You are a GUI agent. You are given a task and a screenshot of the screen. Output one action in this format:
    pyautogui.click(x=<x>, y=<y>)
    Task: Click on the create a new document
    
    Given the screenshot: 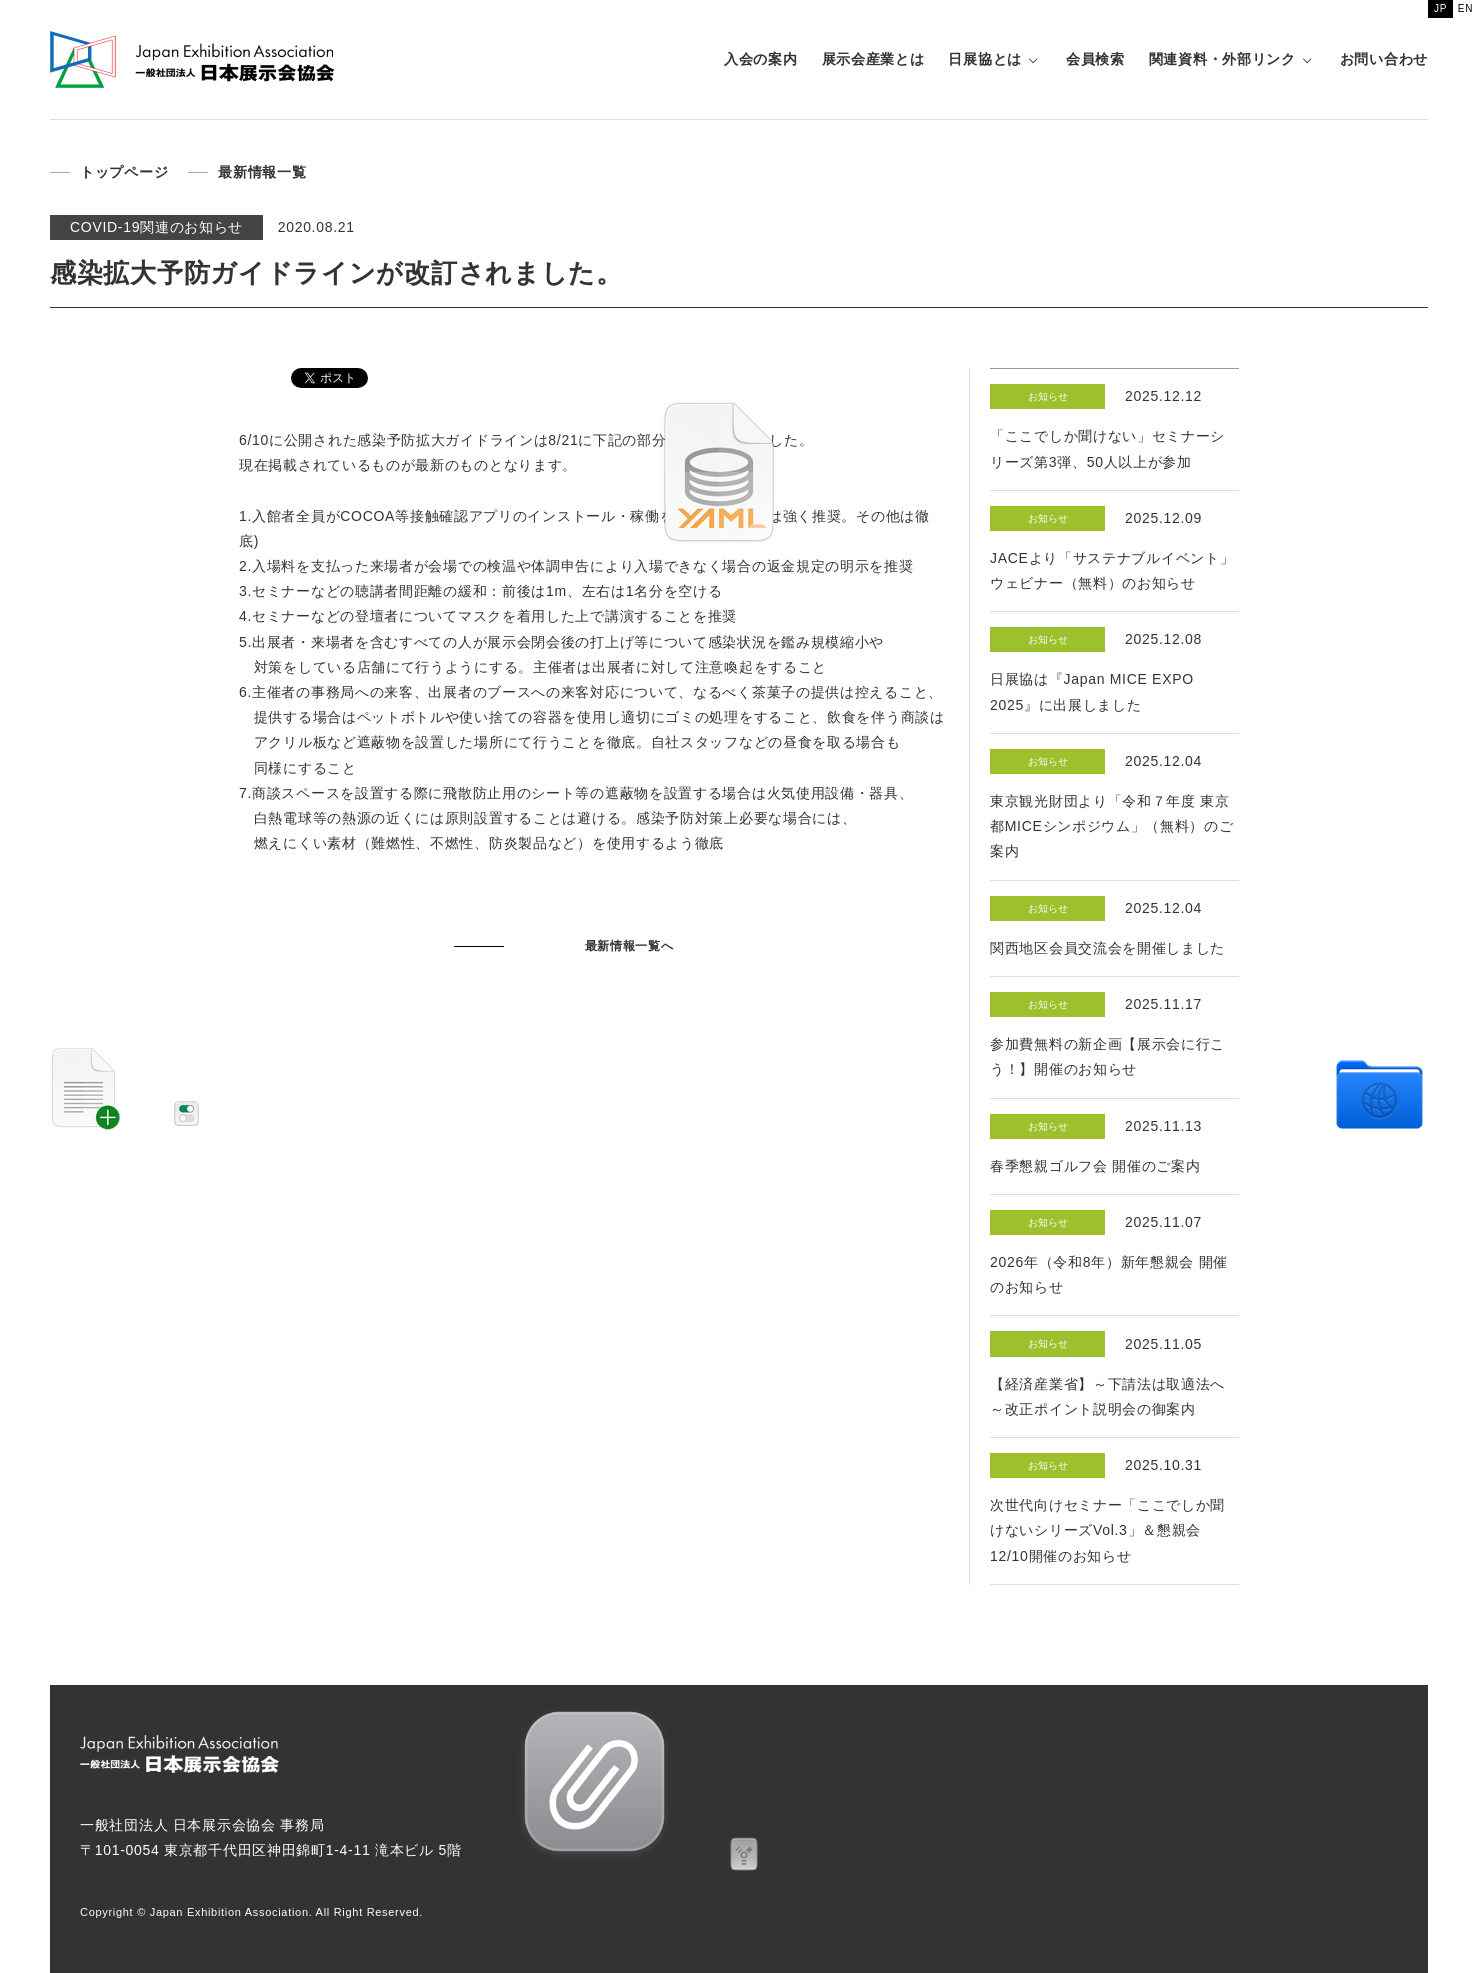 What is the action you would take?
    pyautogui.click(x=83, y=1087)
    